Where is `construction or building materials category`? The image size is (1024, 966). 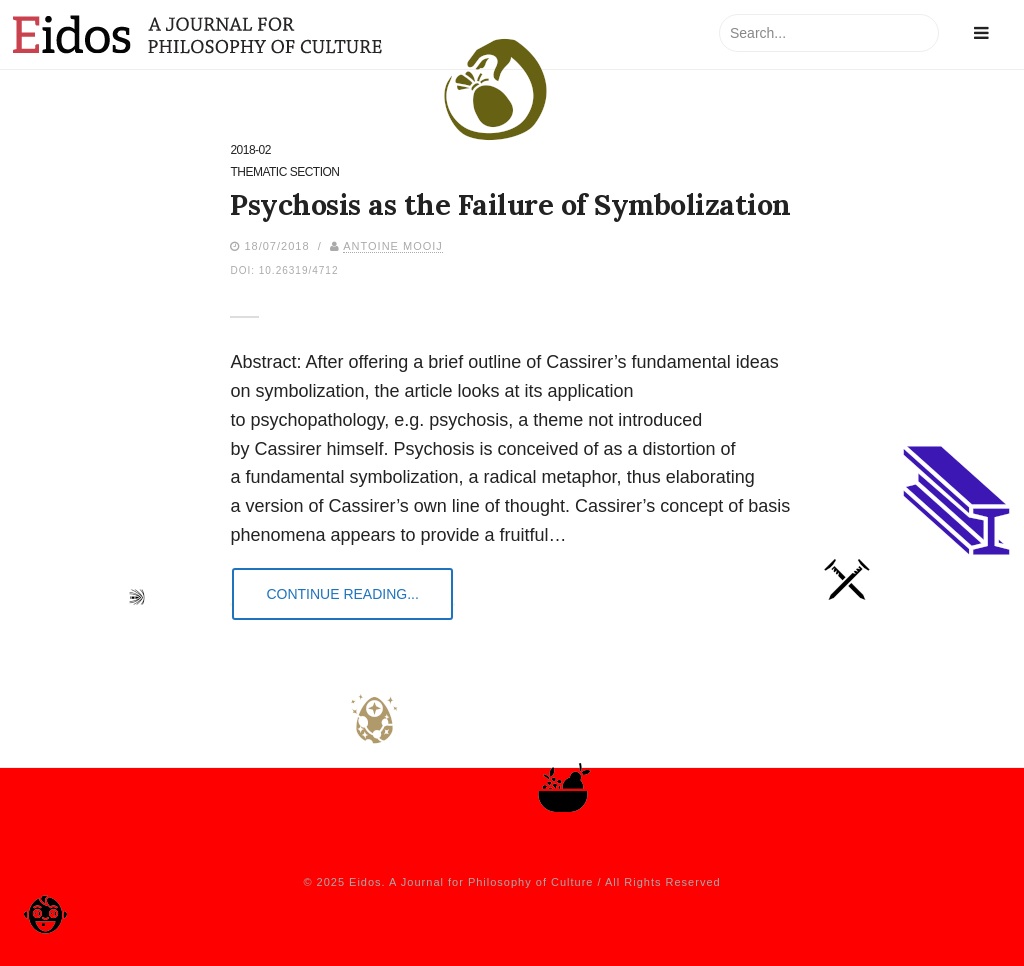 construction or building materials category is located at coordinates (956, 500).